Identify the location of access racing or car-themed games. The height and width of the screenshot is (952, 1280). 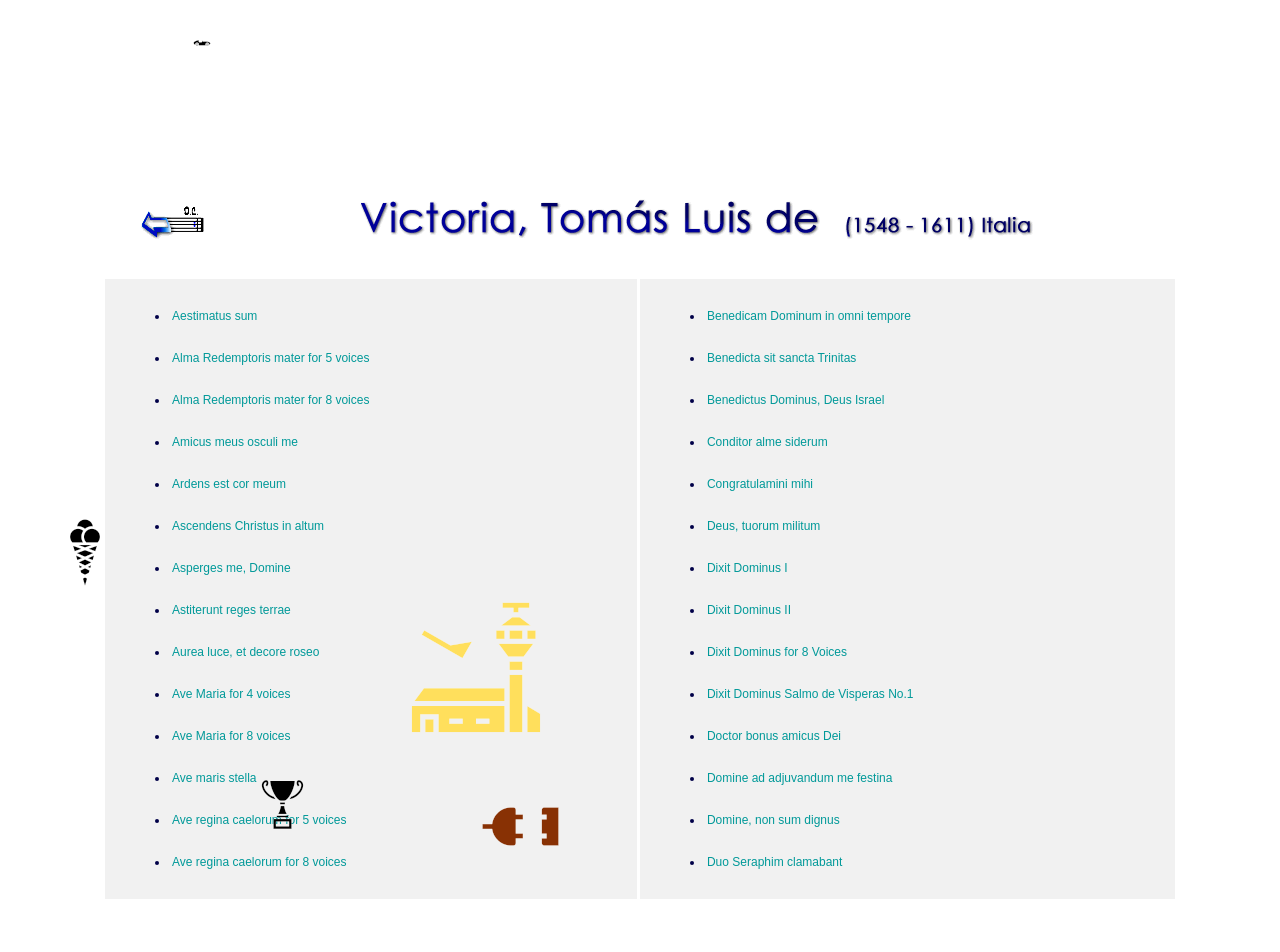
(202, 43).